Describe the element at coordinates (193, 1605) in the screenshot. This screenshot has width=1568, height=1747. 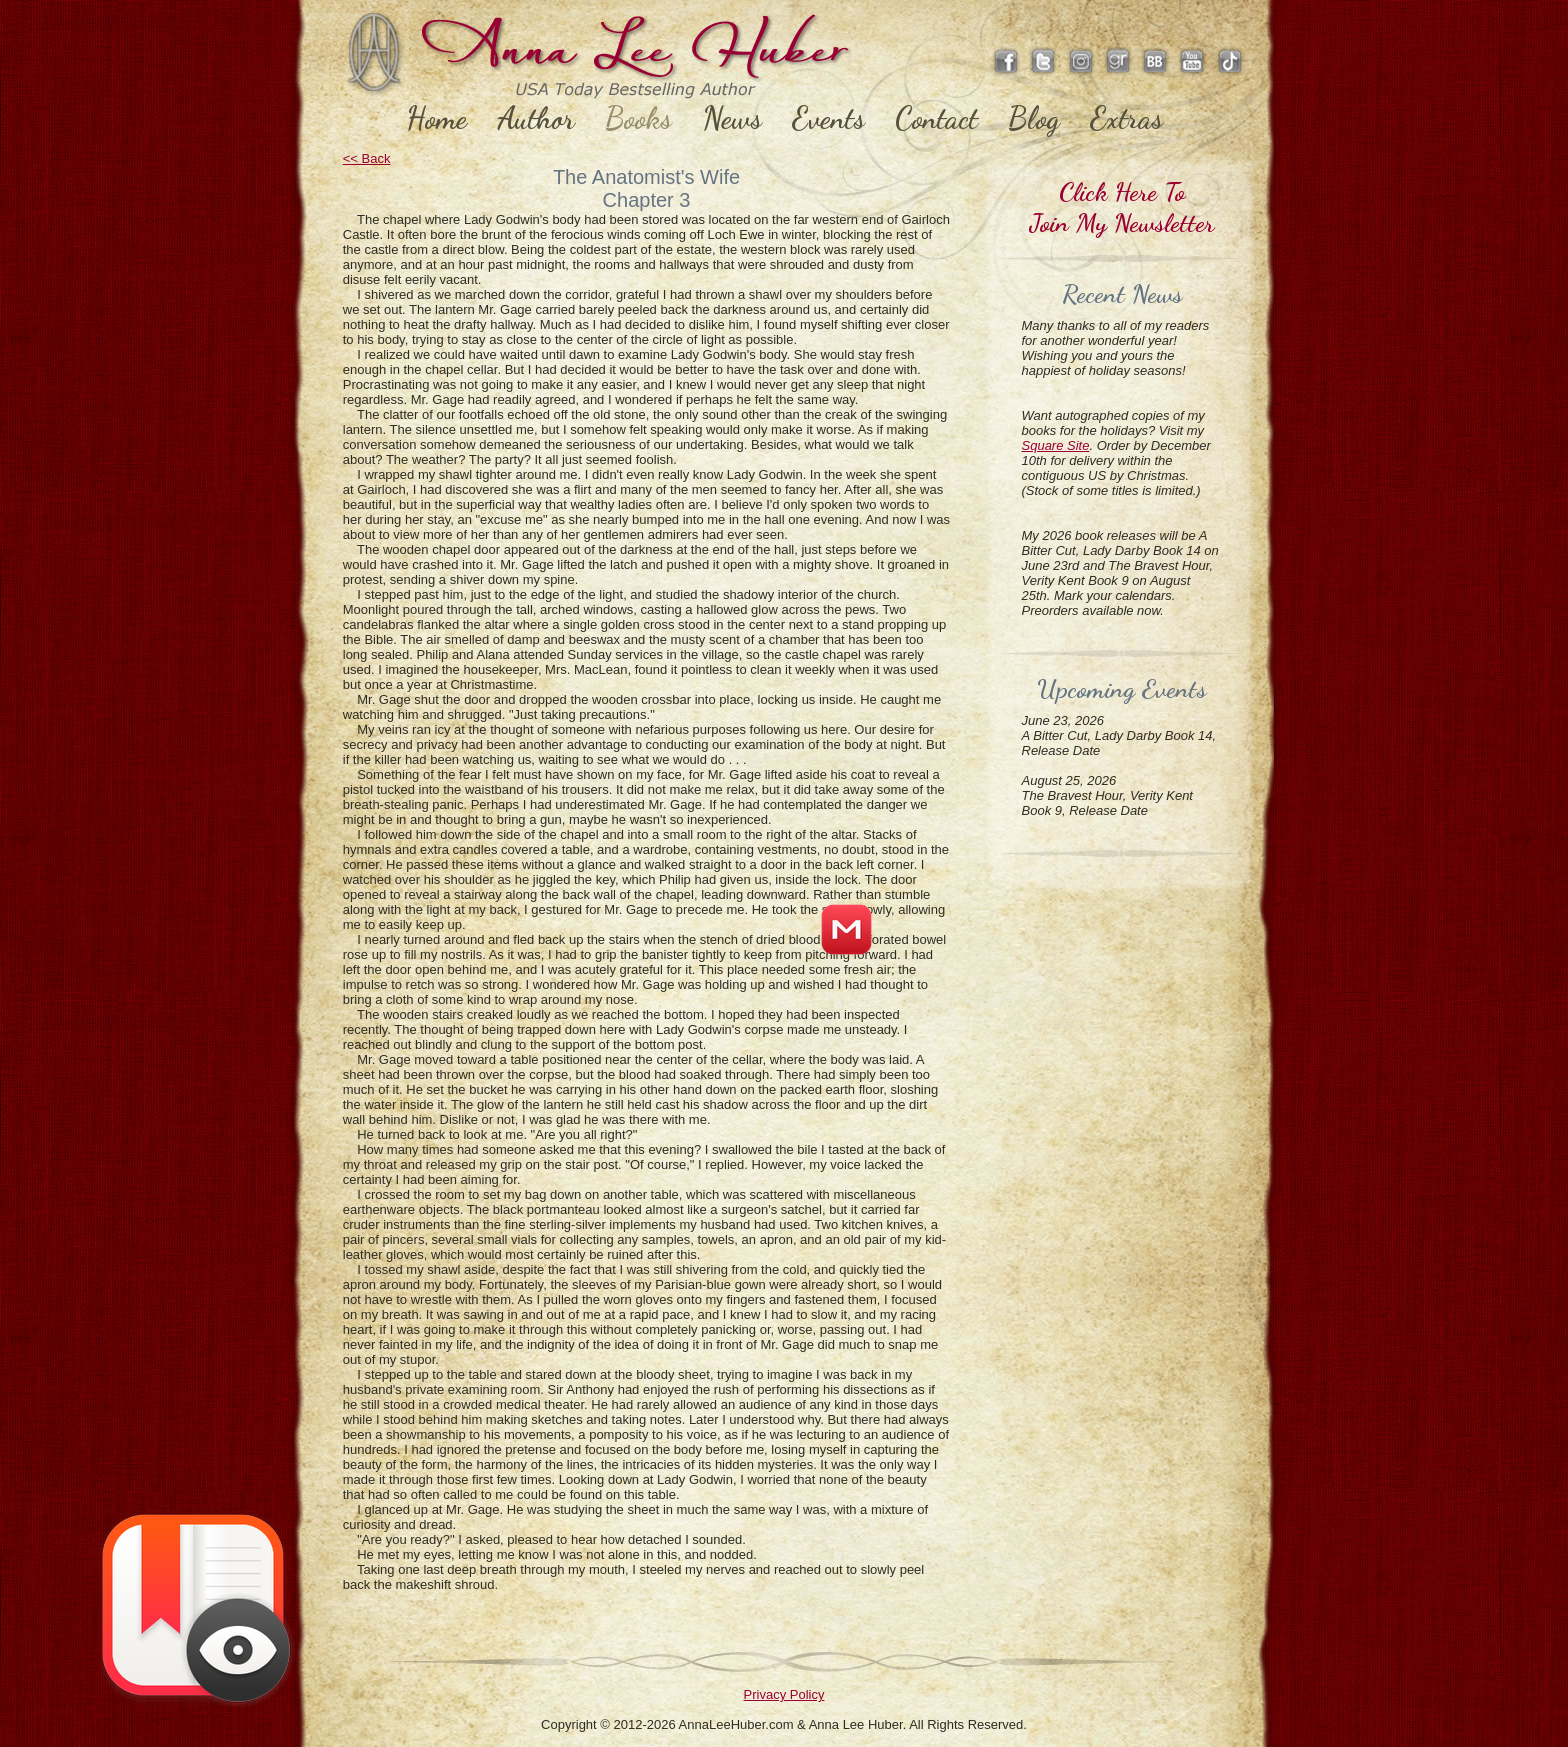
I see `open calibre e-book management app` at that location.